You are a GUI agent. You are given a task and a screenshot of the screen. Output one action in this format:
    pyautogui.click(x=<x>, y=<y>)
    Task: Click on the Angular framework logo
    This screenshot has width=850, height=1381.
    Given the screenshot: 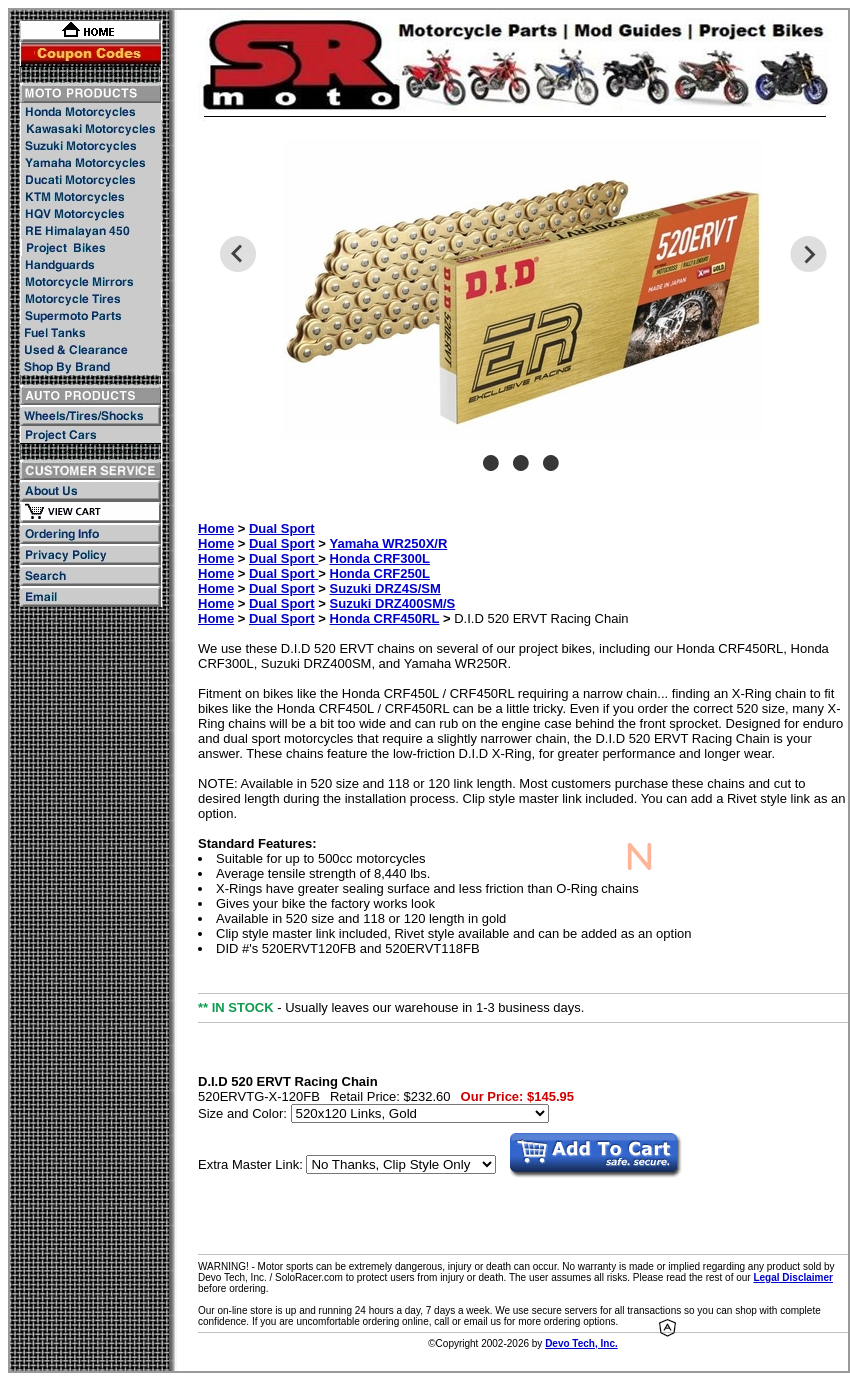 What is the action you would take?
    pyautogui.click(x=667, y=1327)
    